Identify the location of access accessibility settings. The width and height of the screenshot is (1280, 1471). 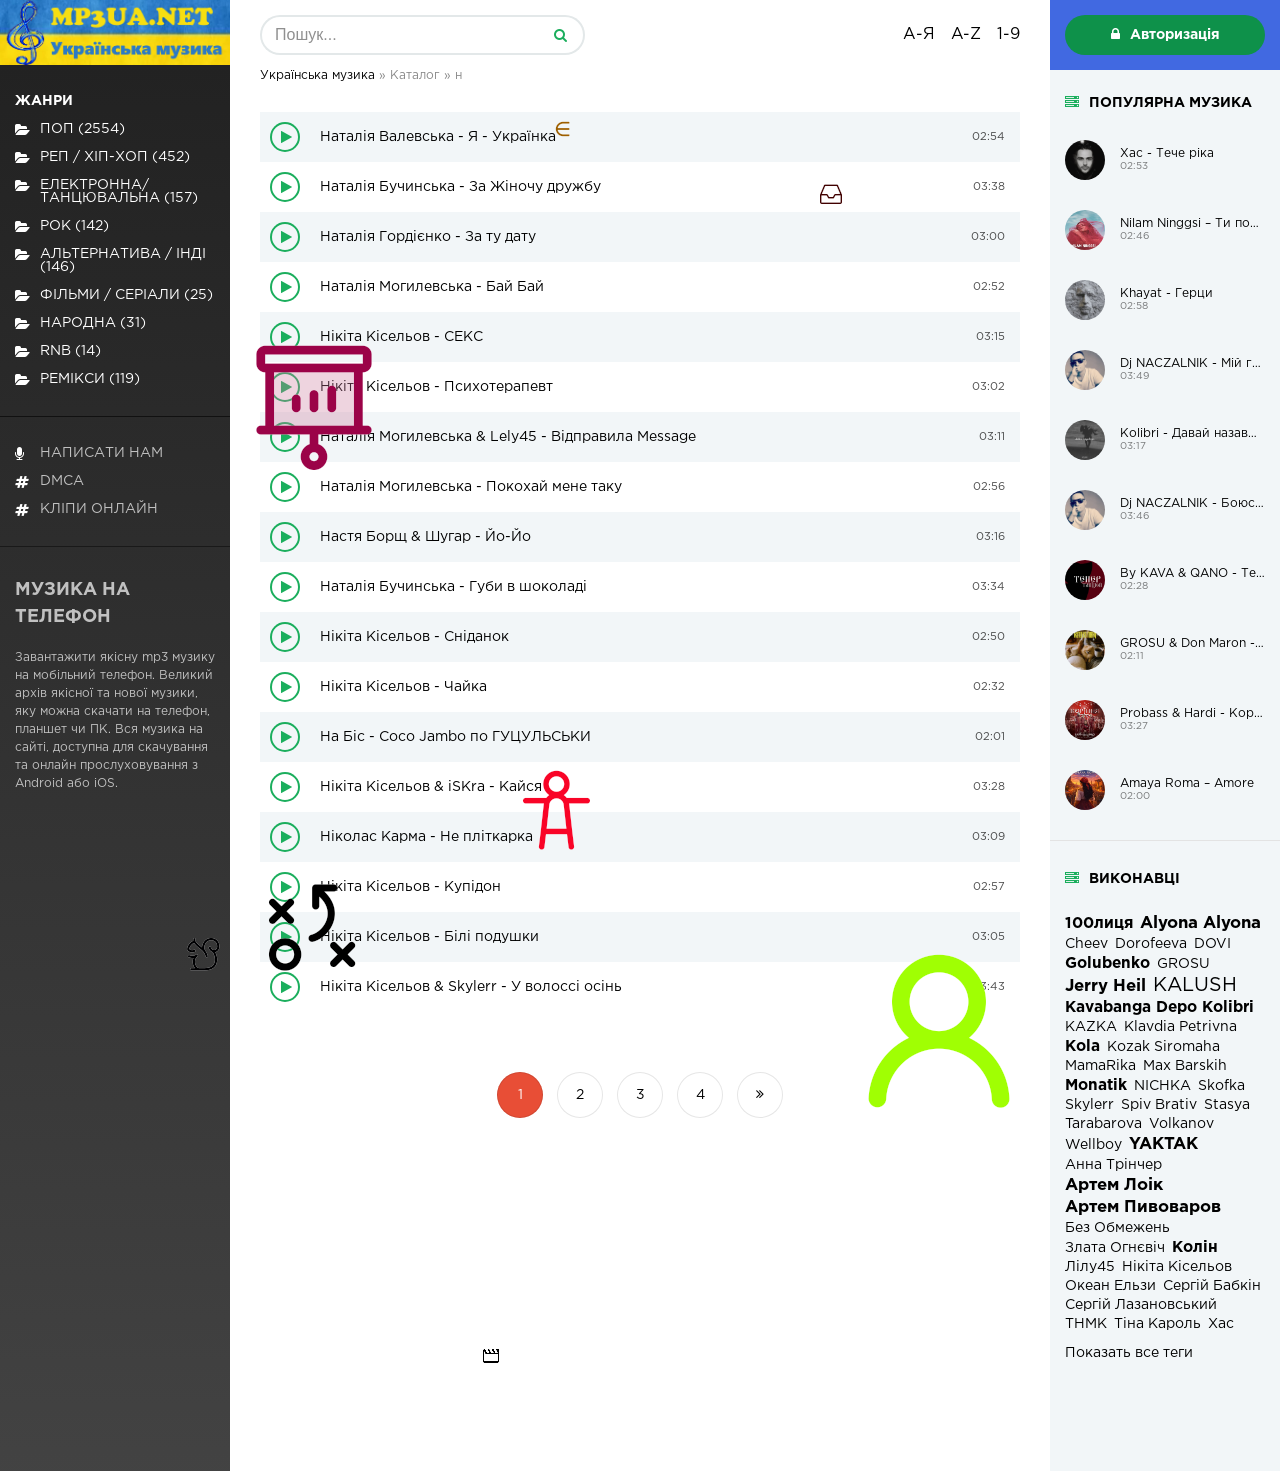
(556, 809).